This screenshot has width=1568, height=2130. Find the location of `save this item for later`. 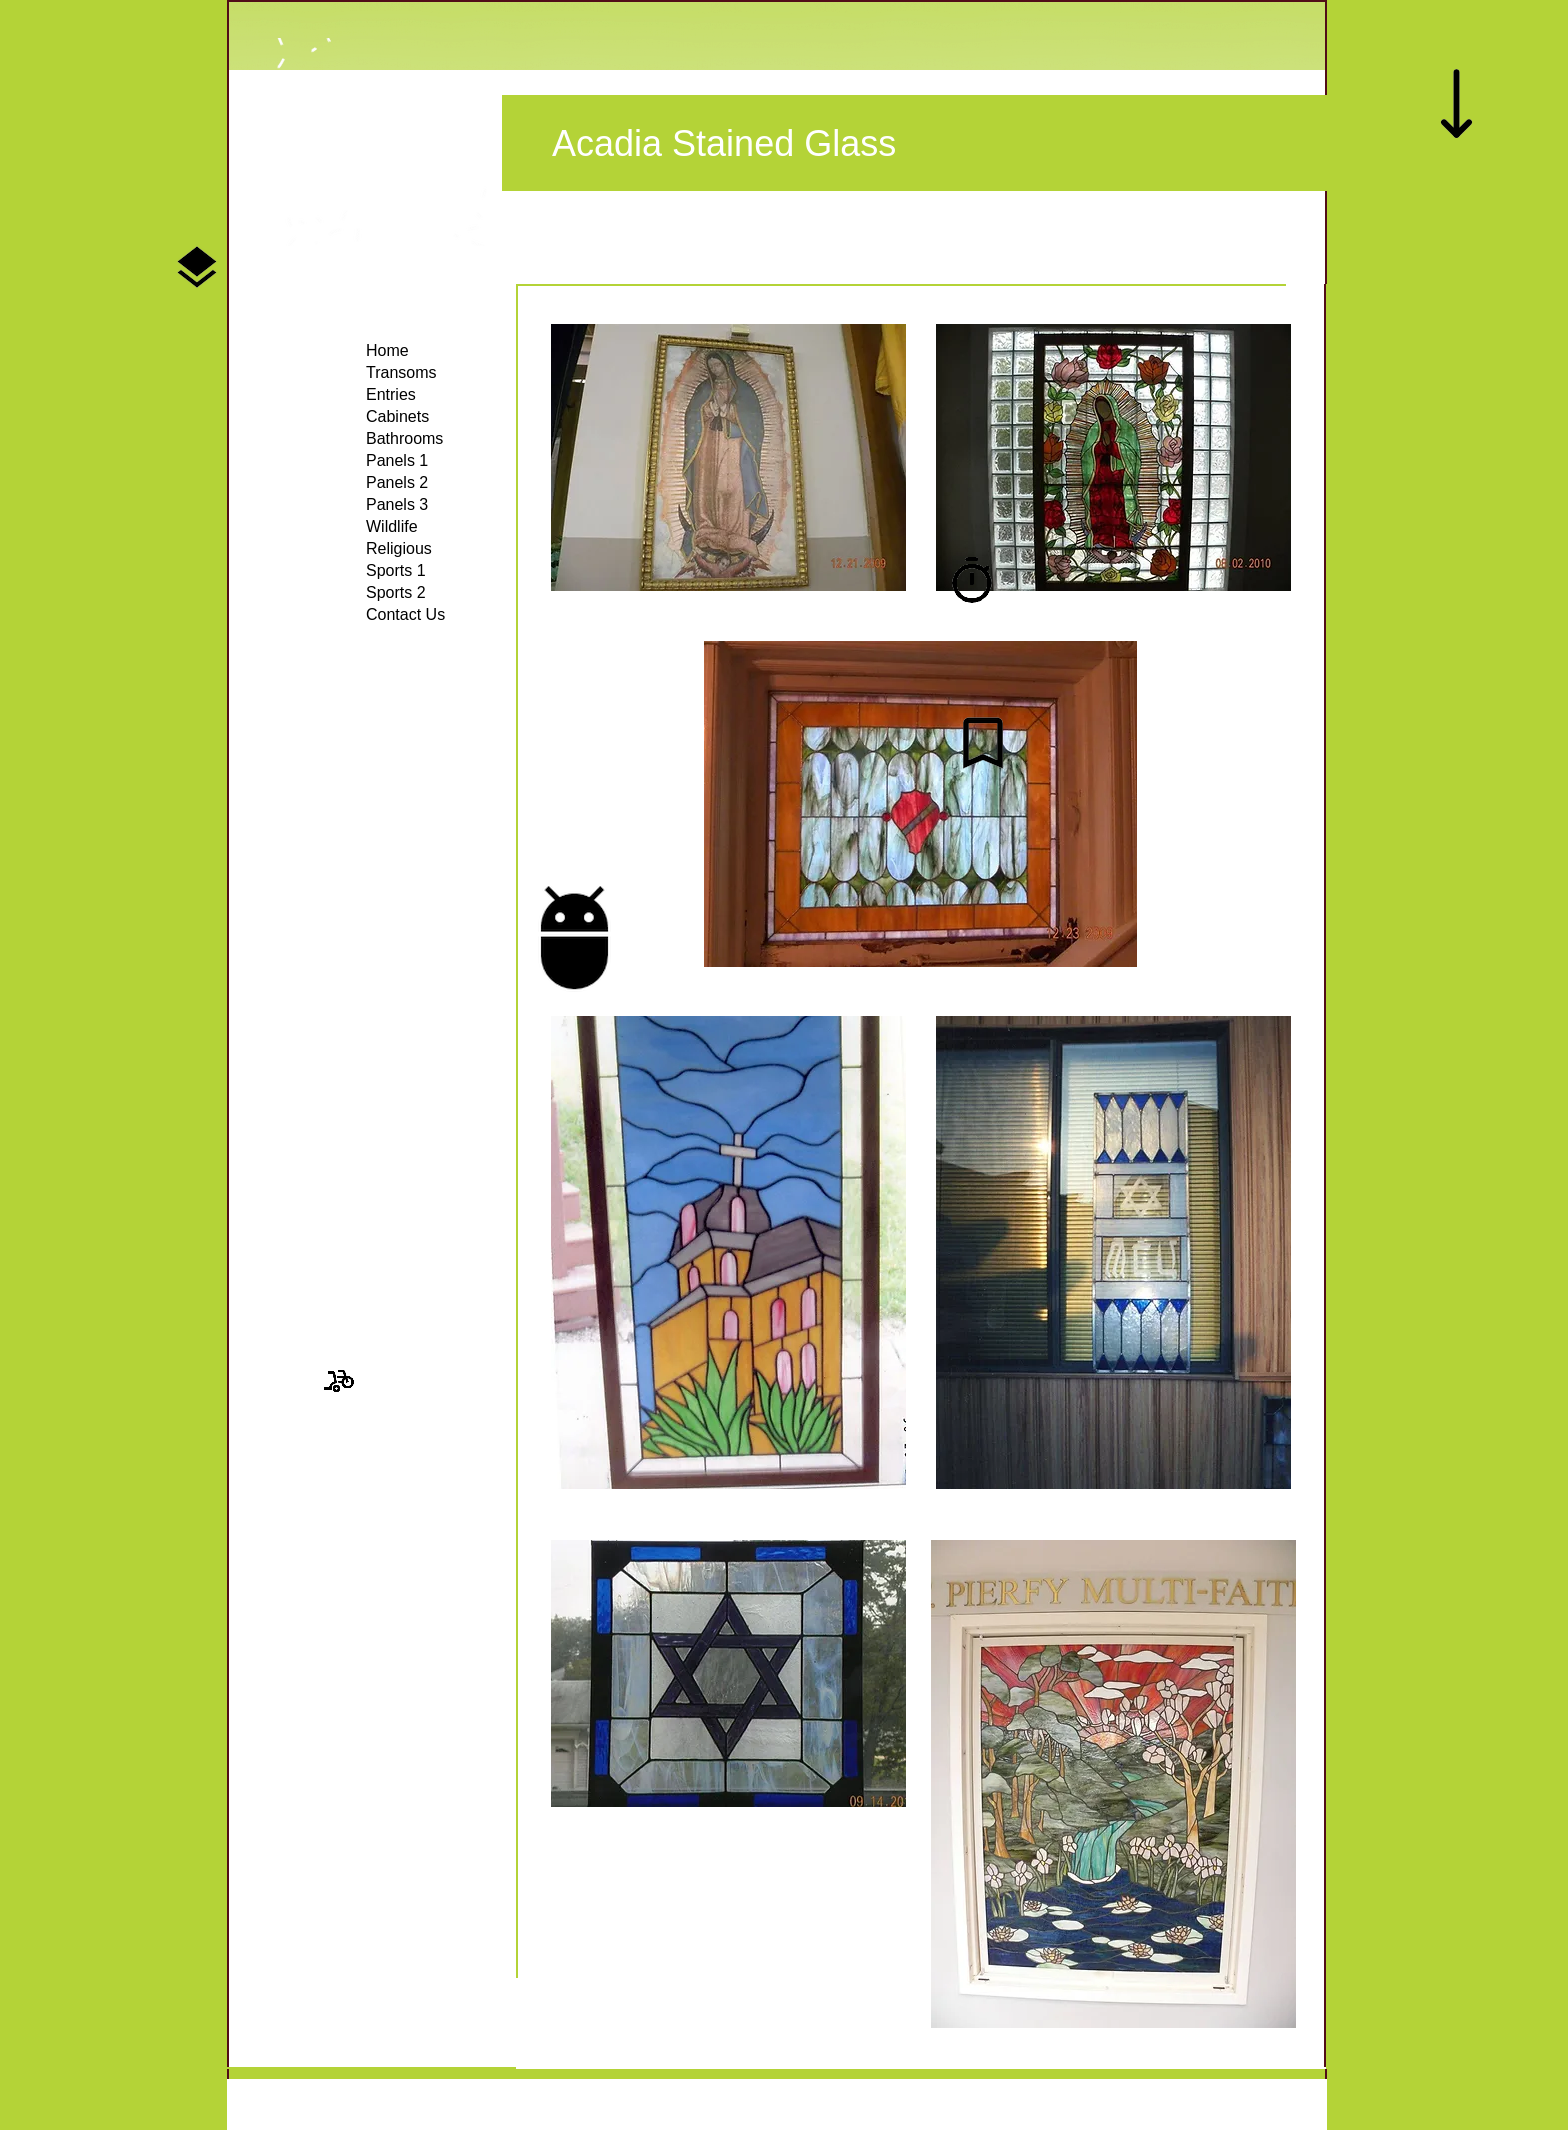

save this item for later is located at coordinates (983, 743).